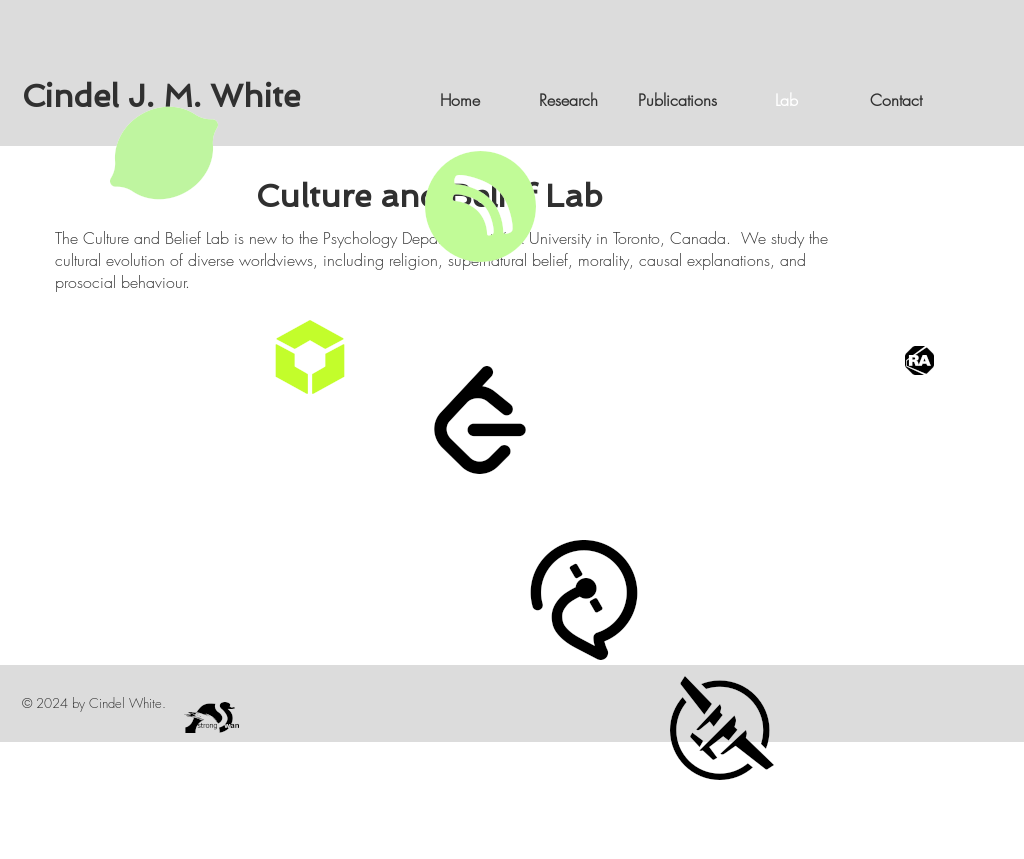  Describe the element at coordinates (310, 357) in the screenshot. I see `visit builtbybit marketplace` at that location.